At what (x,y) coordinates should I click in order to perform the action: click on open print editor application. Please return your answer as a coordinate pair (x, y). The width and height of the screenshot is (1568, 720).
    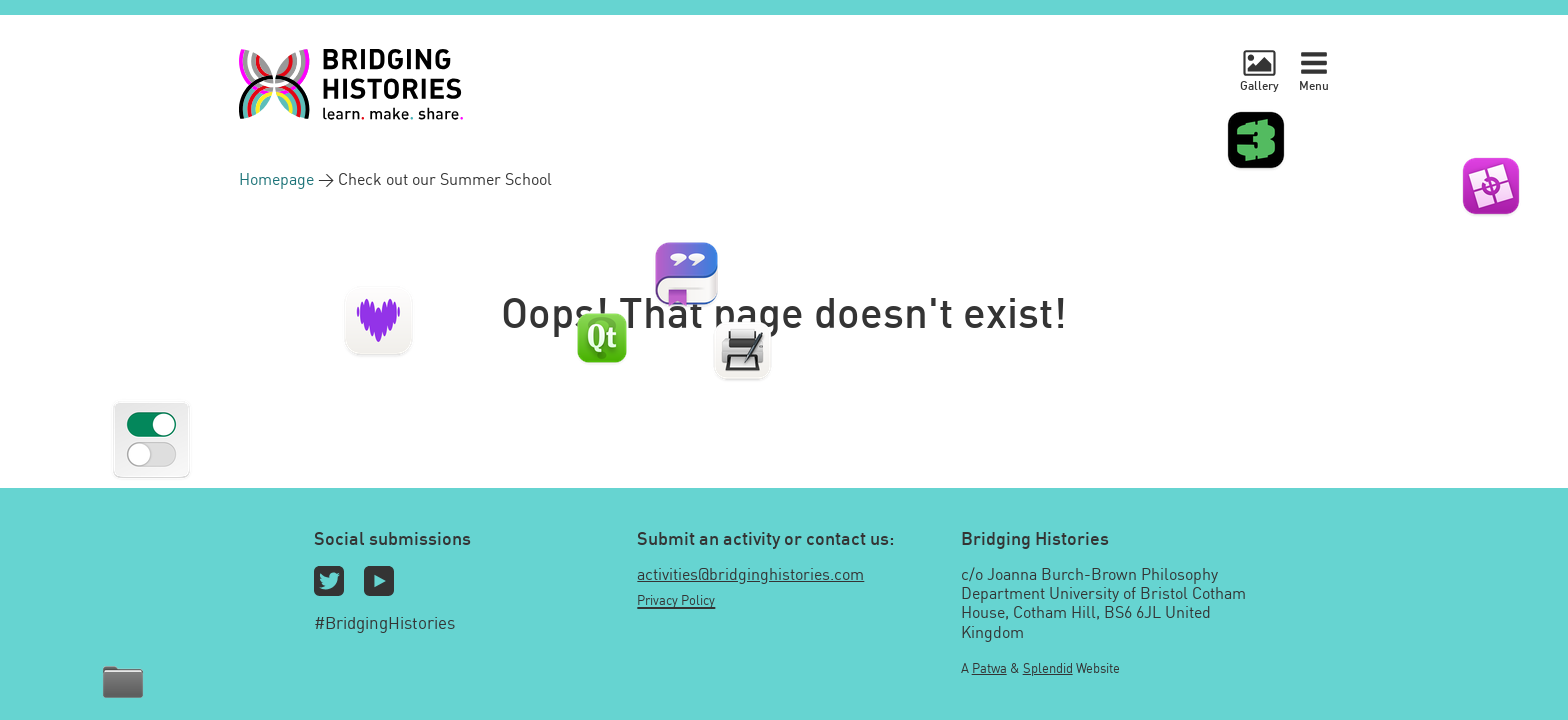
    Looking at the image, I should click on (742, 350).